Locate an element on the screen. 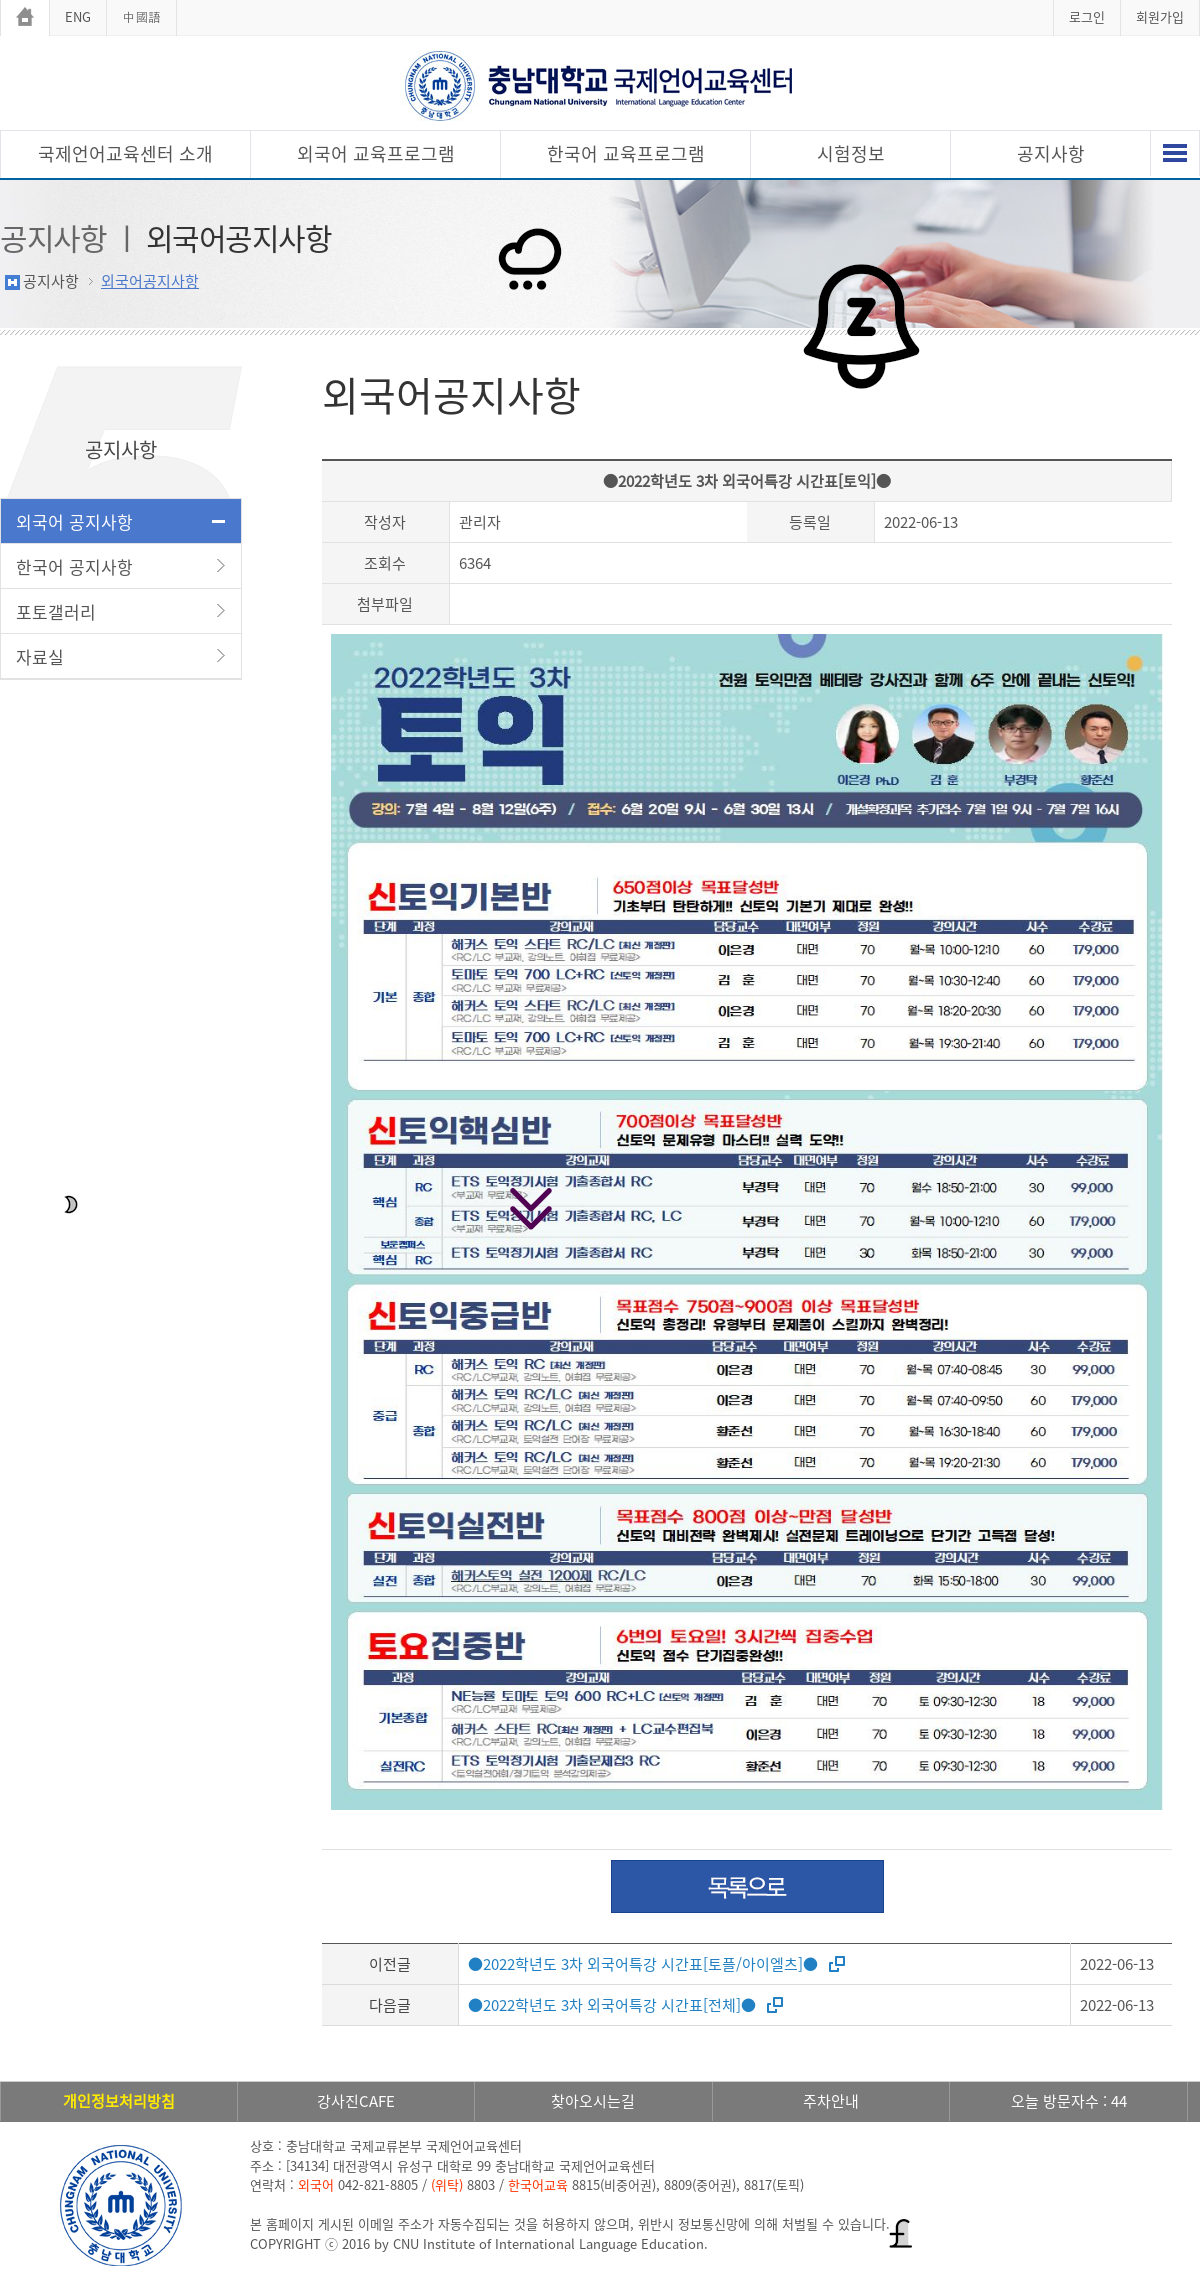 The height and width of the screenshot is (2277, 1200). expand content or show more items below is located at coordinates (531, 1207).